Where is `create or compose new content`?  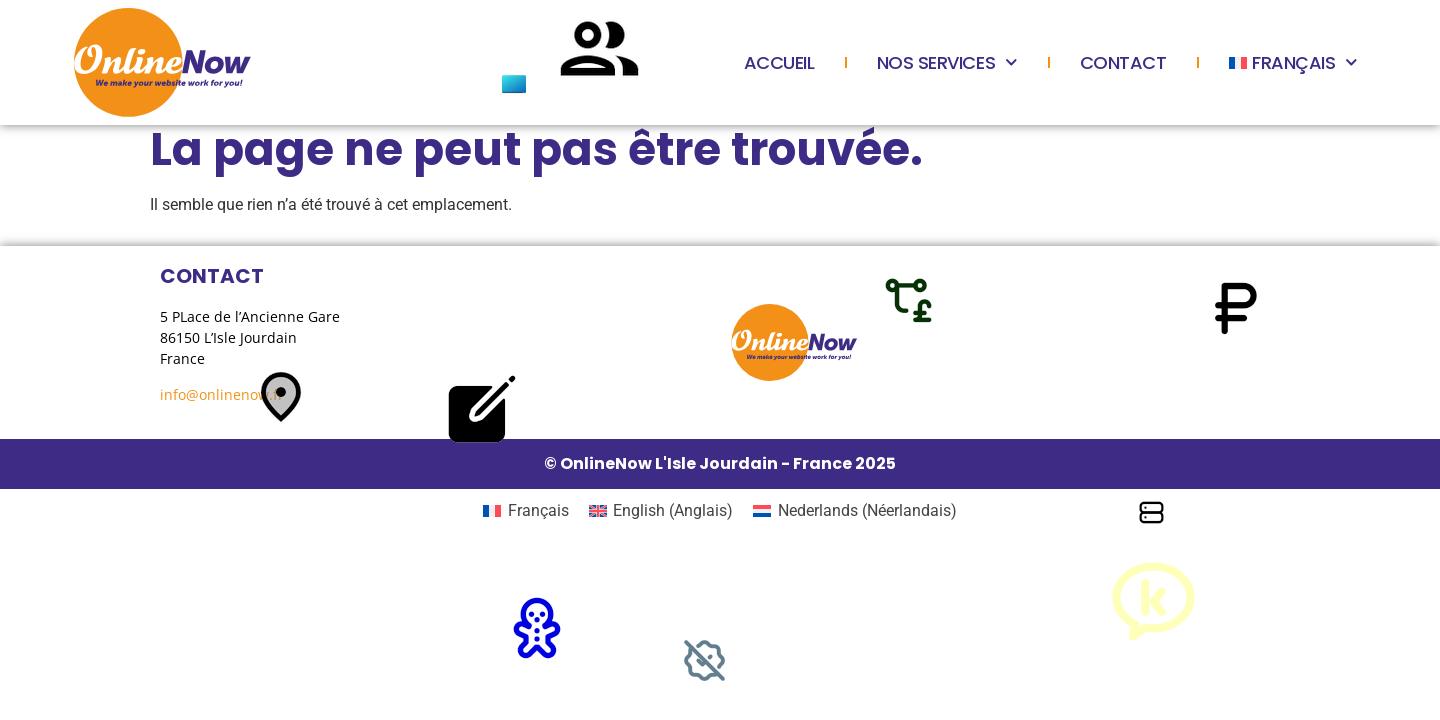 create or compose new content is located at coordinates (482, 409).